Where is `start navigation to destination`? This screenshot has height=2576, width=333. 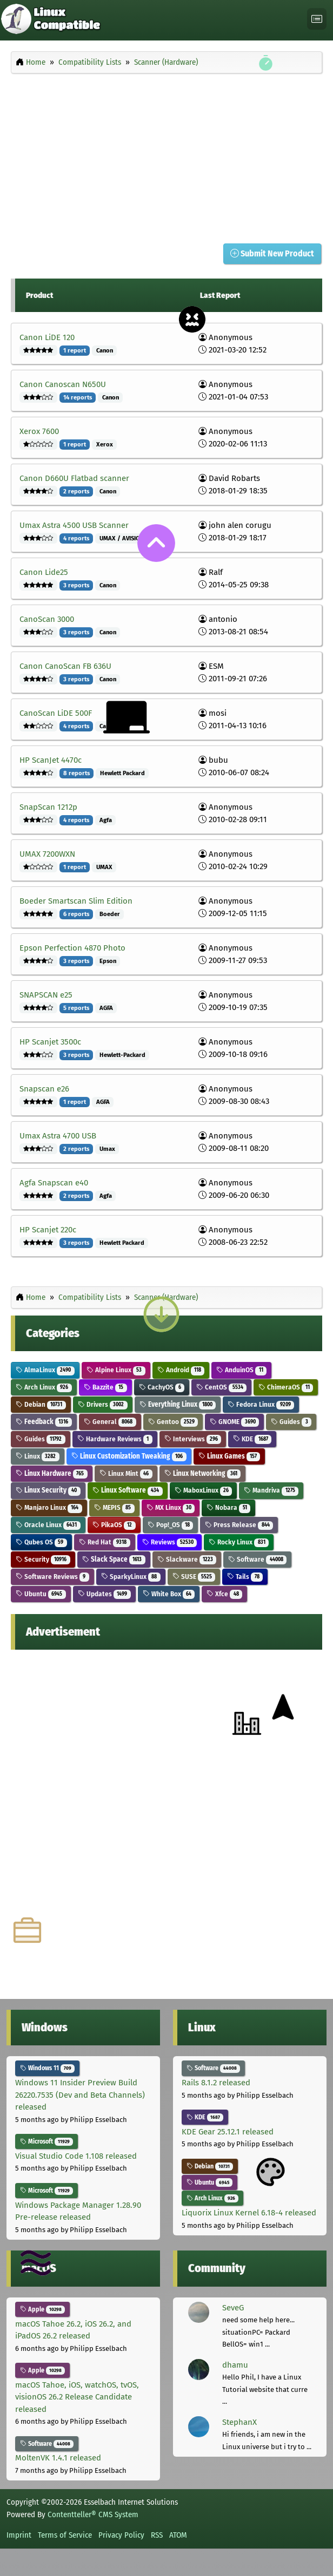 start navigation to destination is located at coordinates (283, 1706).